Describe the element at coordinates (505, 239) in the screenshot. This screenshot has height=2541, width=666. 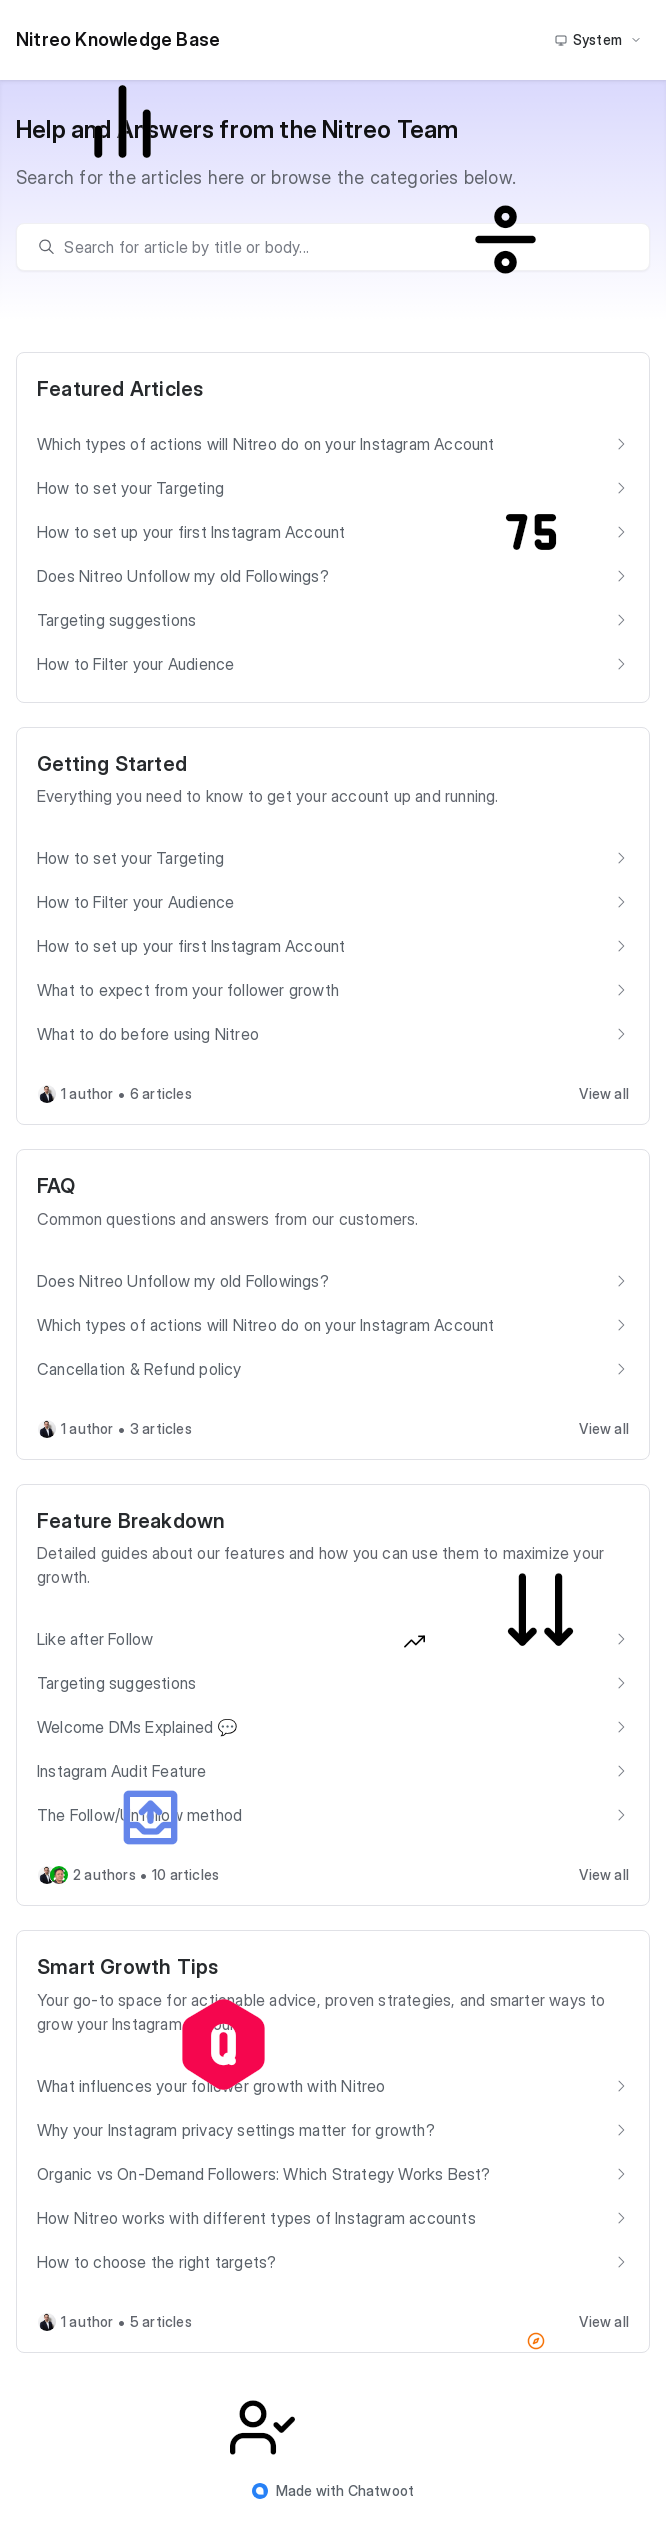
I see `perform division calculation` at that location.